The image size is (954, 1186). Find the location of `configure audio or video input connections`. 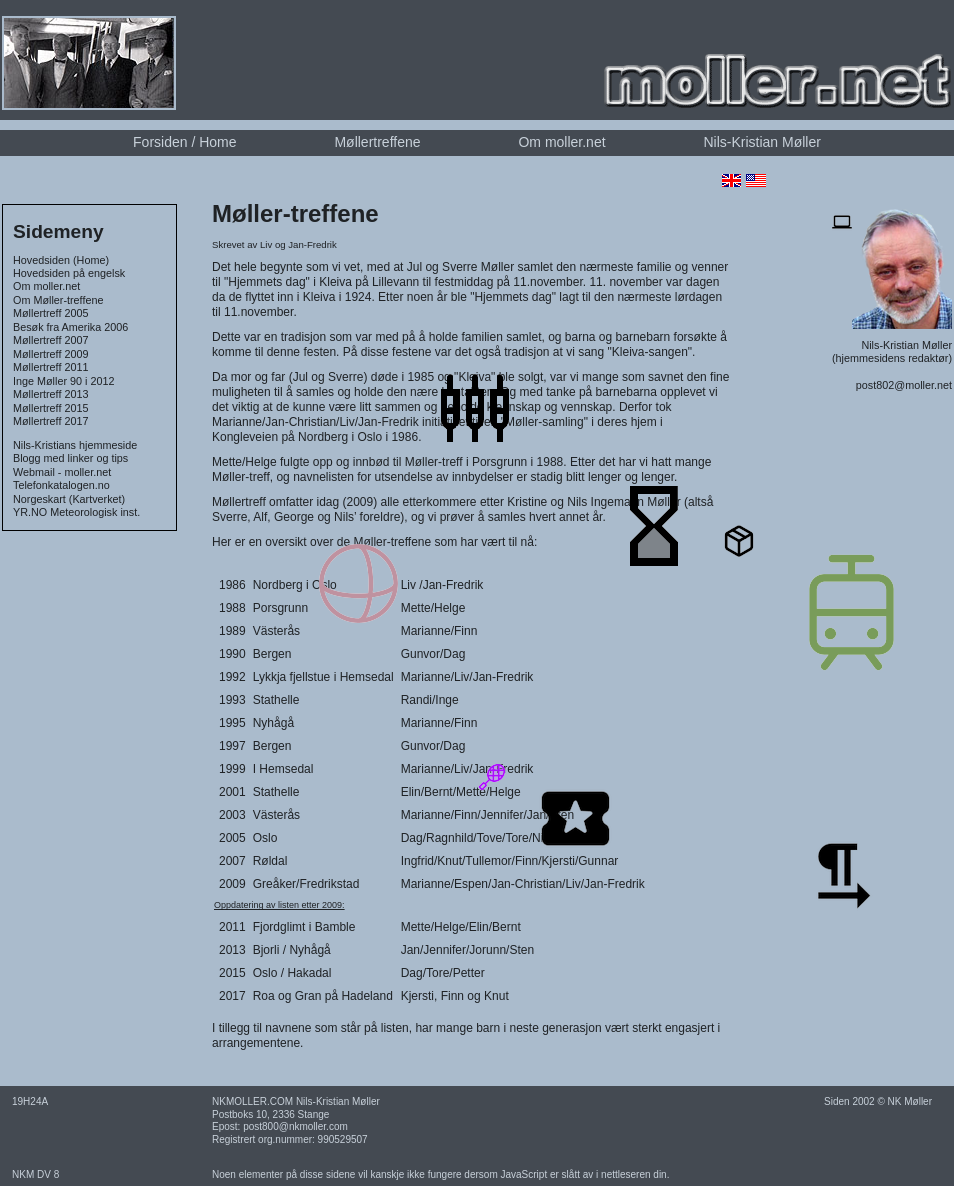

configure audio or video input connections is located at coordinates (475, 408).